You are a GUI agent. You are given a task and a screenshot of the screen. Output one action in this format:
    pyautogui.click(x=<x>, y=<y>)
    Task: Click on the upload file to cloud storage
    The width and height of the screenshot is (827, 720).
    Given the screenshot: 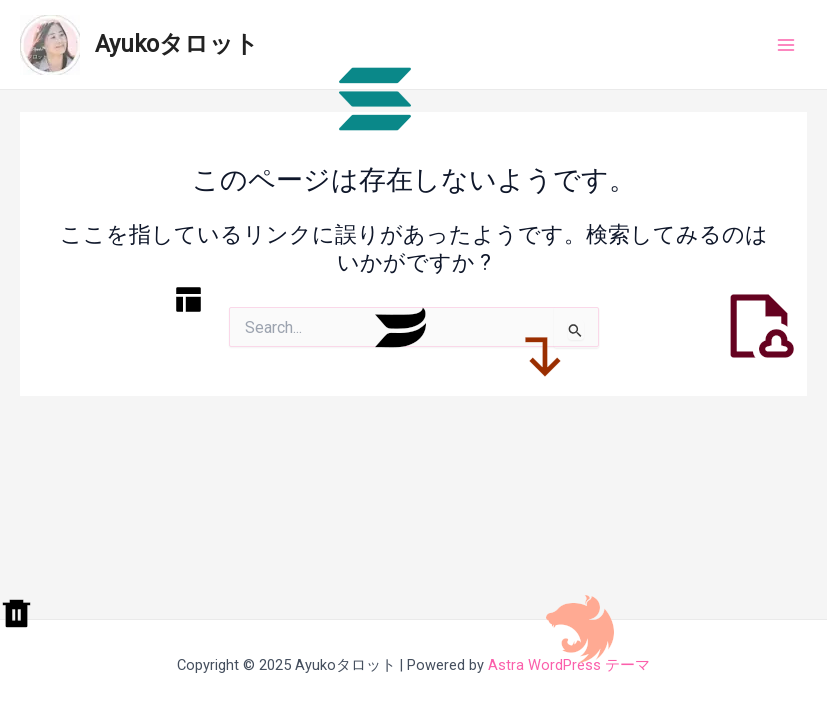 What is the action you would take?
    pyautogui.click(x=759, y=326)
    